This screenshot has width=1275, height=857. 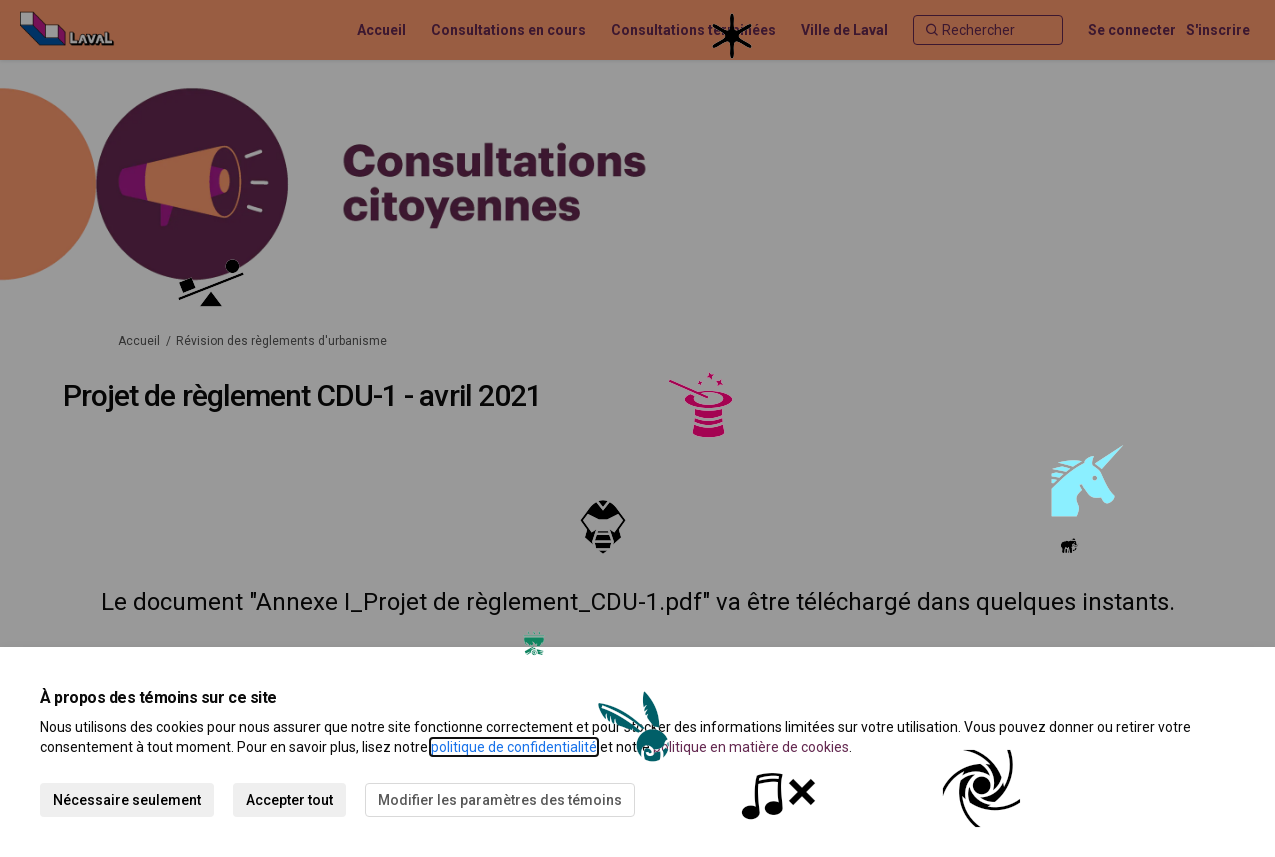 What do you see at coordinates (732, 36) in the screenshot?
I see `indicates cold or winter weather conditions` at bounding box center [732, 36].